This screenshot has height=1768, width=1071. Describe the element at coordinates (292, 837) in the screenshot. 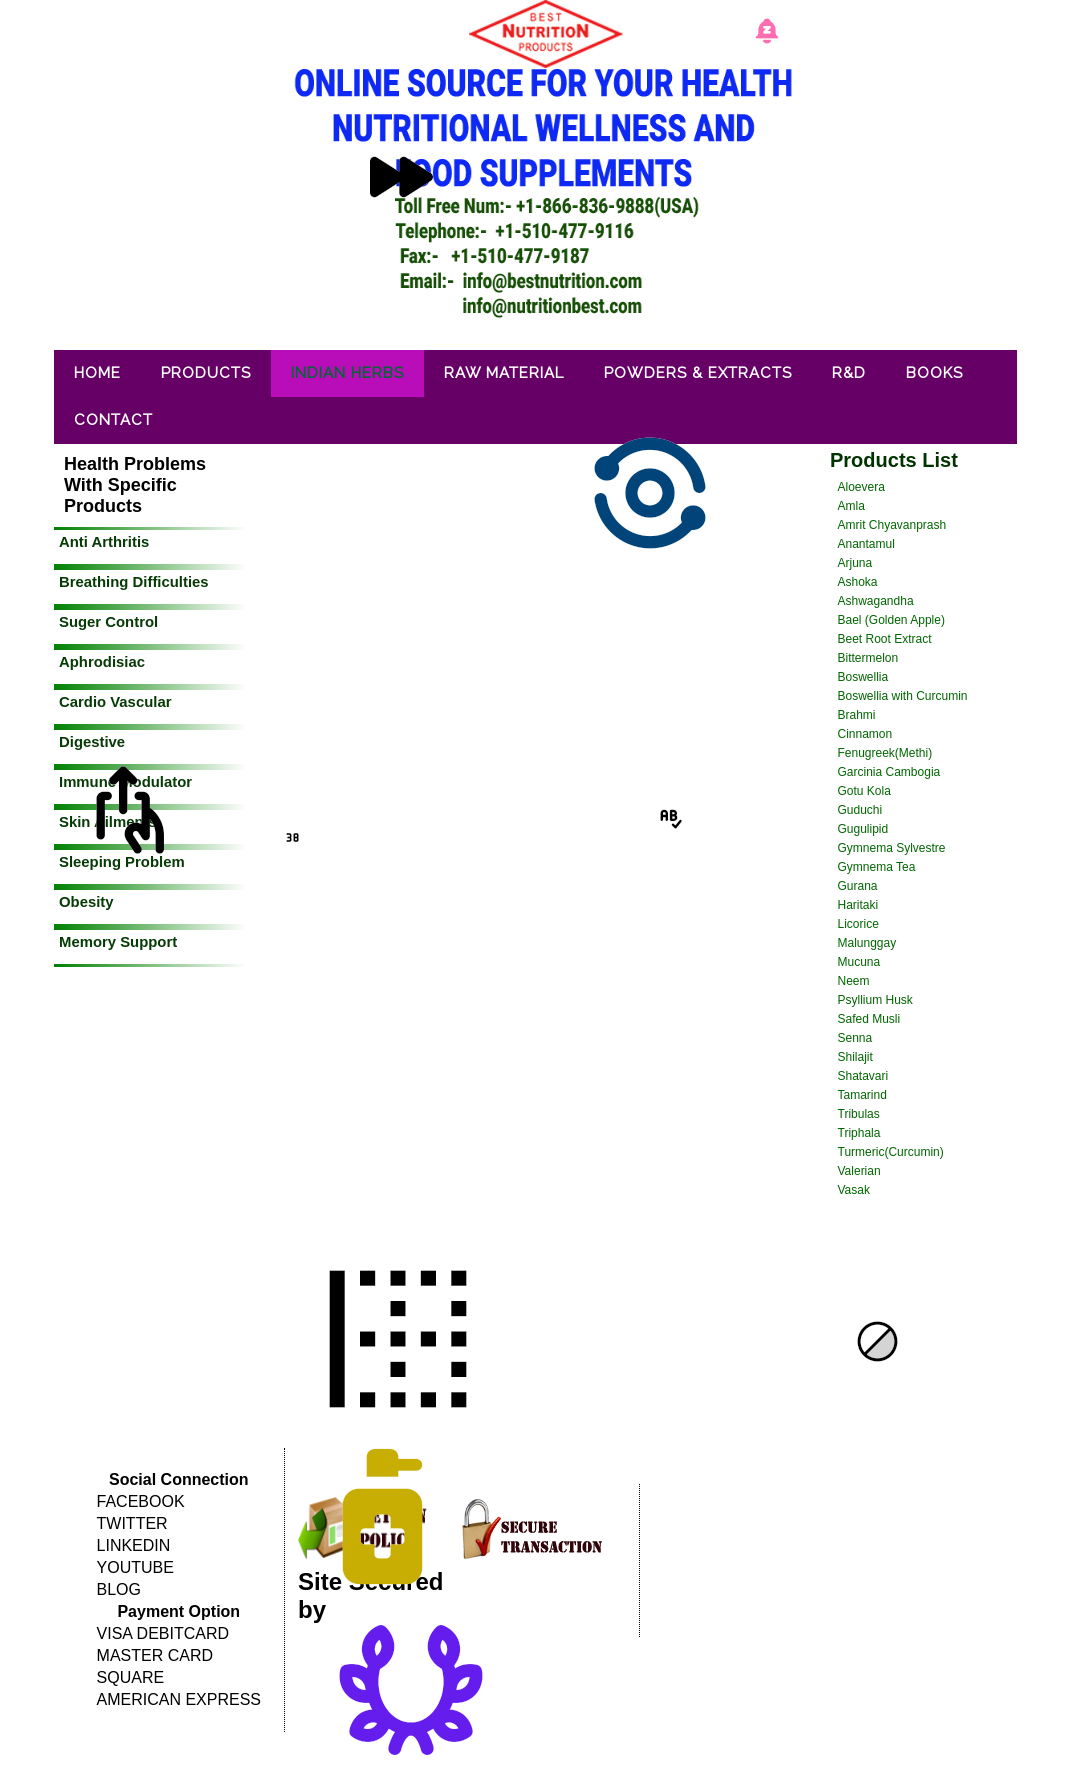

I see `indicates item number 38 in a list or sequence` at that location.